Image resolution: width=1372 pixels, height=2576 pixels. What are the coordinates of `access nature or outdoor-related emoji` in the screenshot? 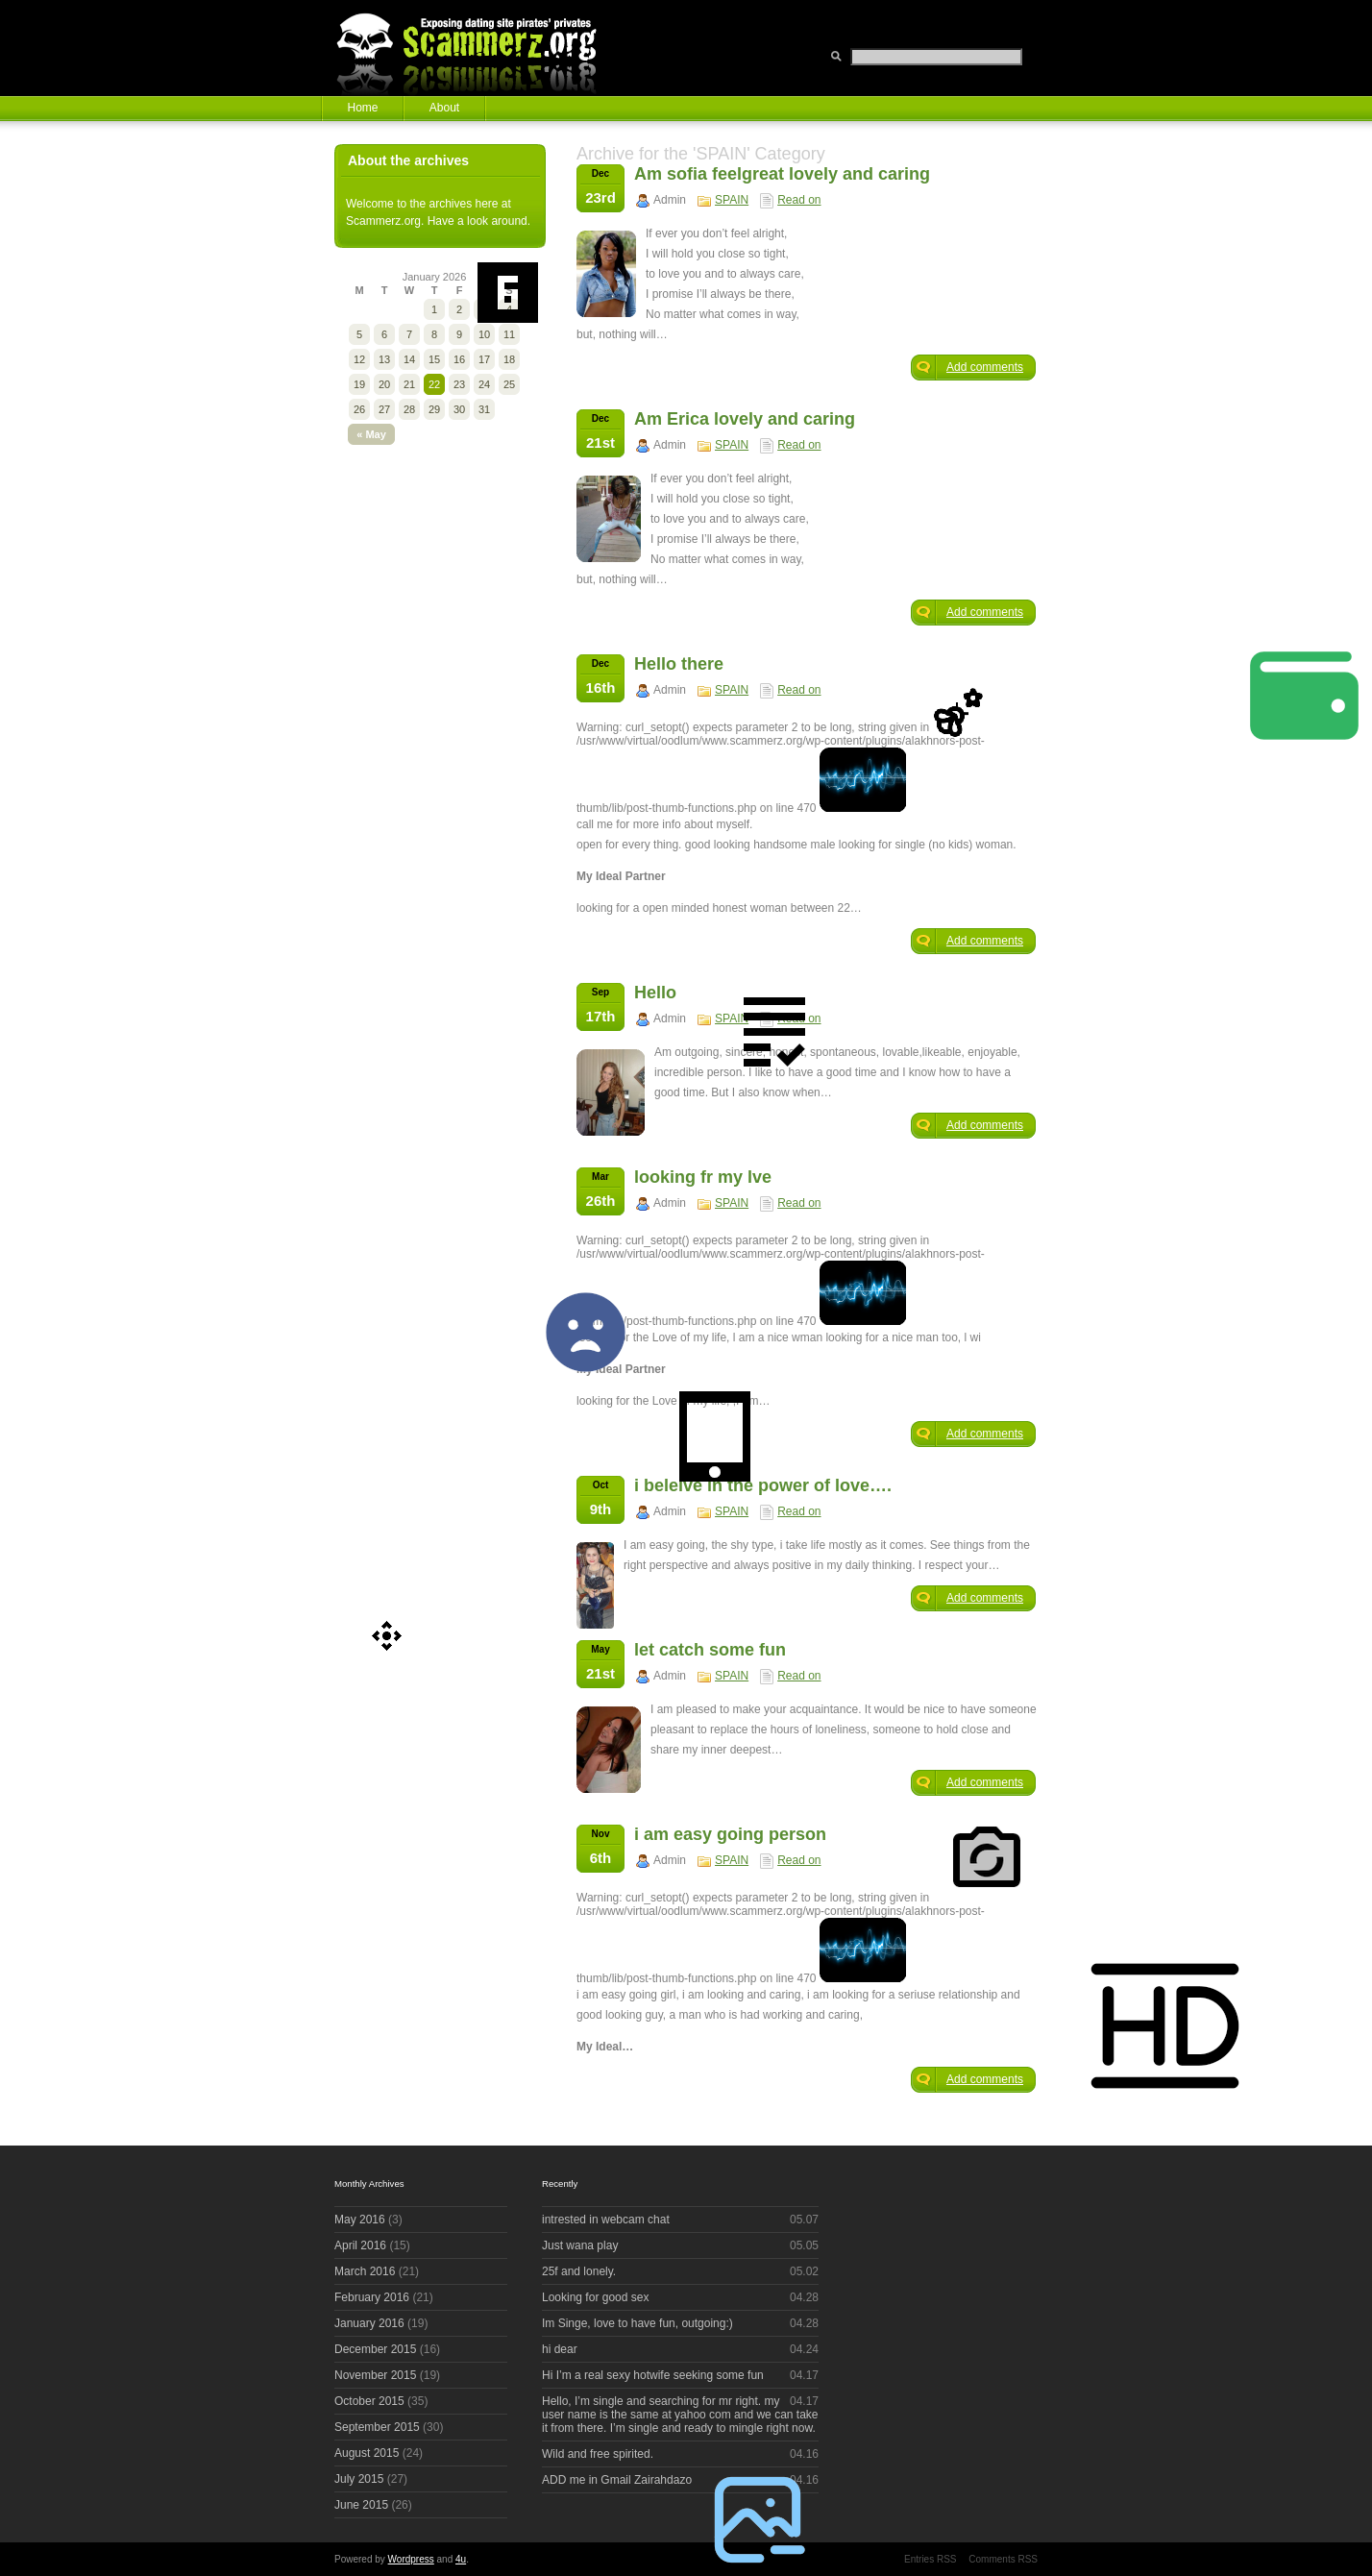 It's located at (958, 712).